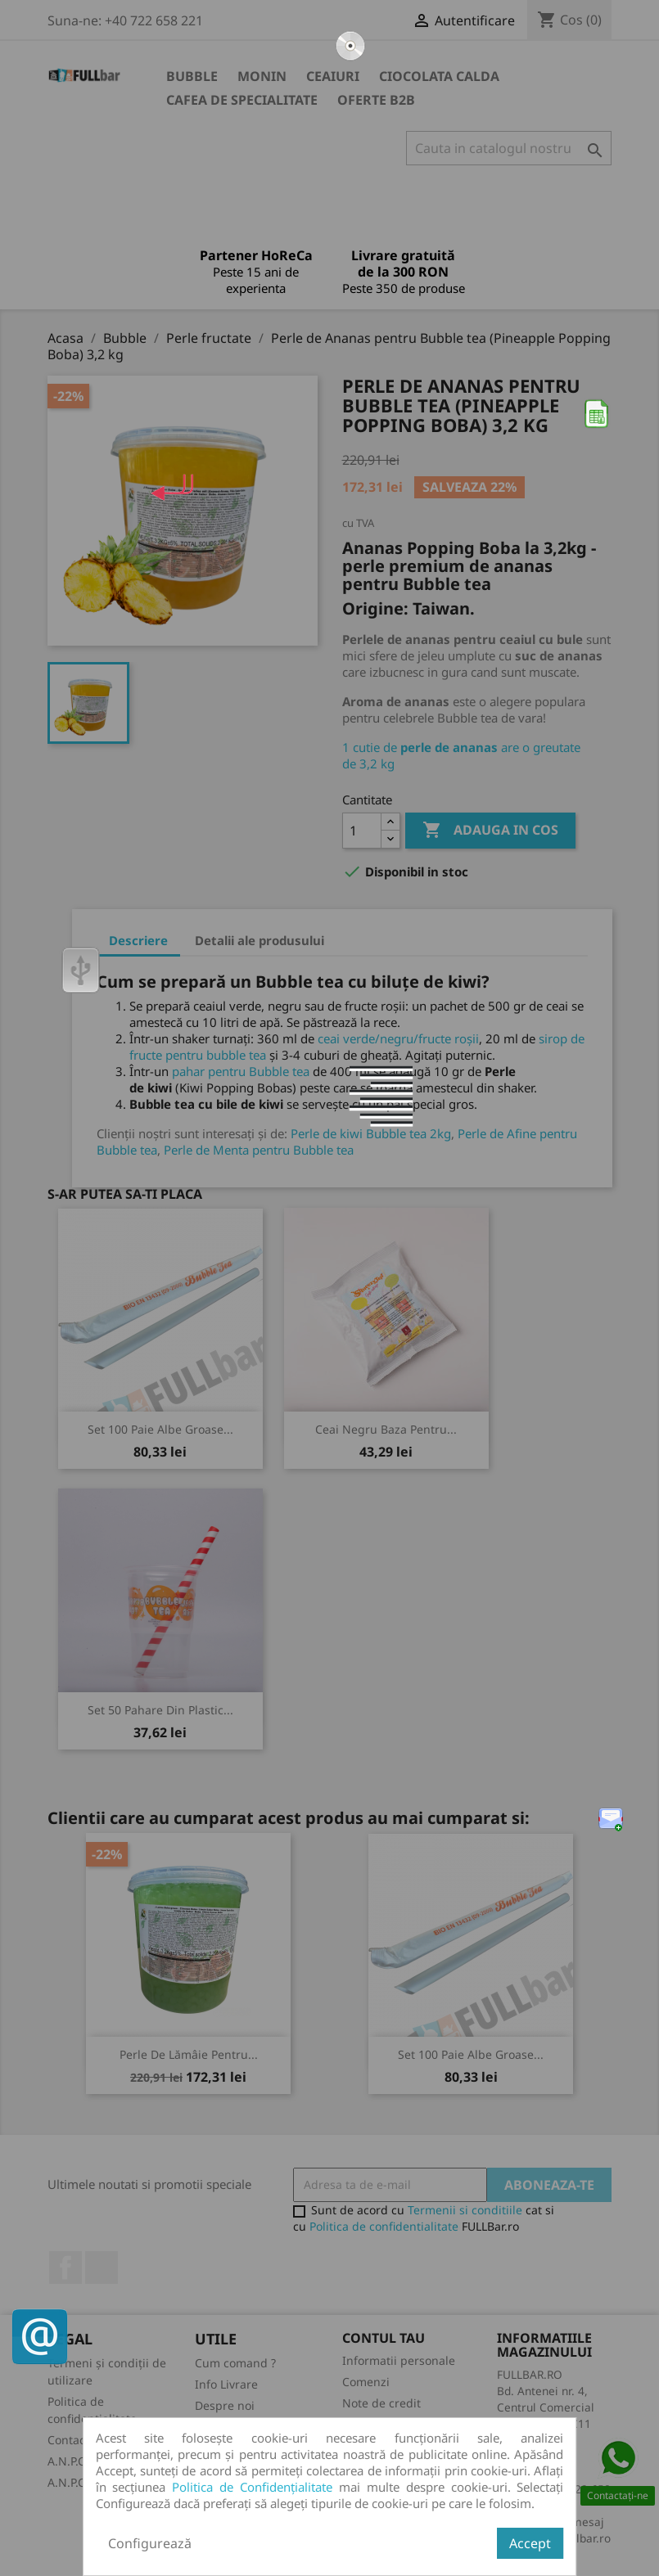 The height and width of the screenshot is (2576, 659). What do you see at coordinates (171, 487) in the screenshot?
I see `reply to all recipients of an email` at bounding box center [171, 487].